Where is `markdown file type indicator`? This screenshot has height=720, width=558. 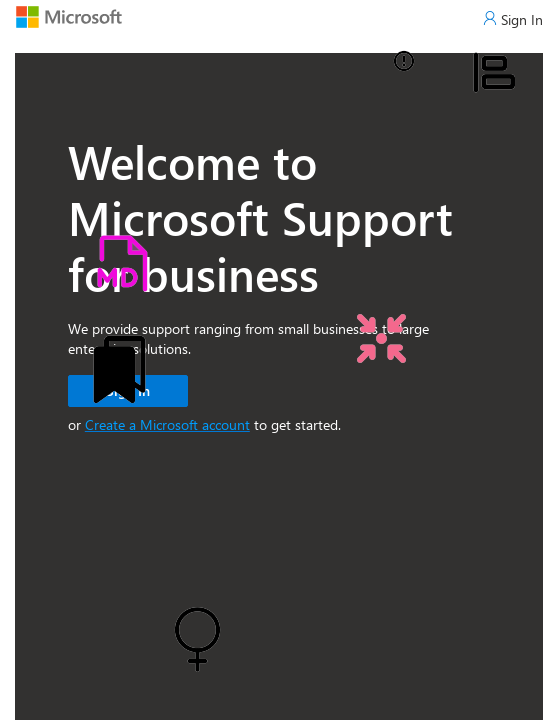 markdown file type indicator is located at coordinates (123, 263).